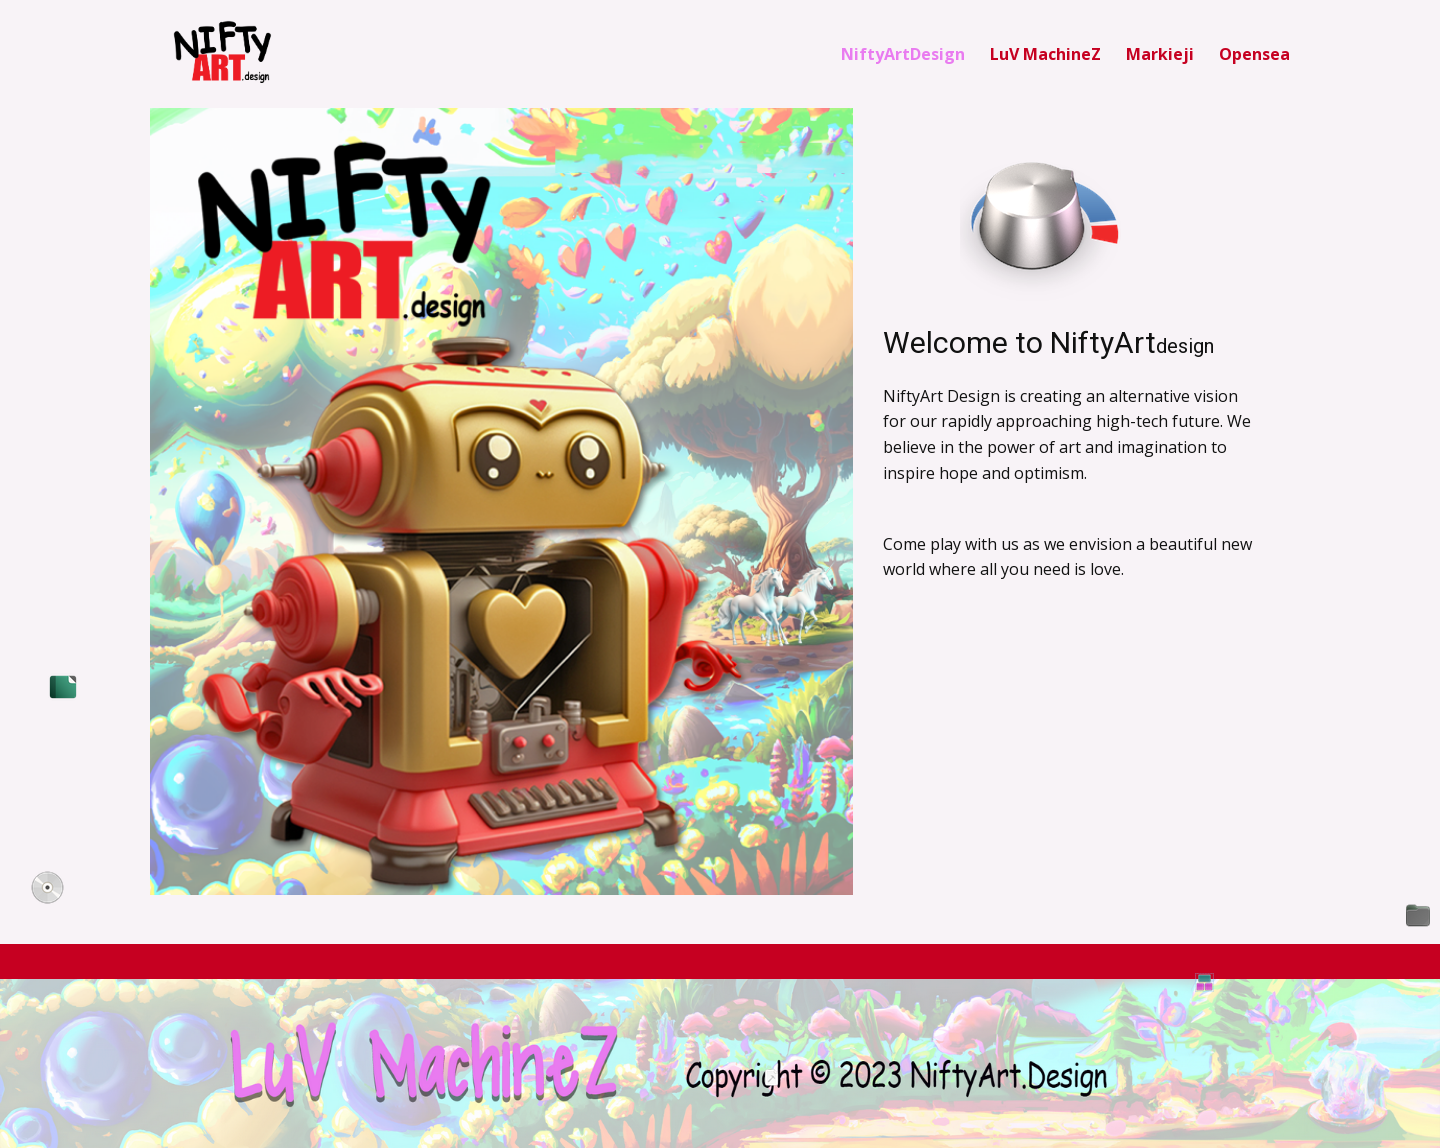 The image size is (1440, 1148). I want to click on open a folder or directory, so click(1418, 915).